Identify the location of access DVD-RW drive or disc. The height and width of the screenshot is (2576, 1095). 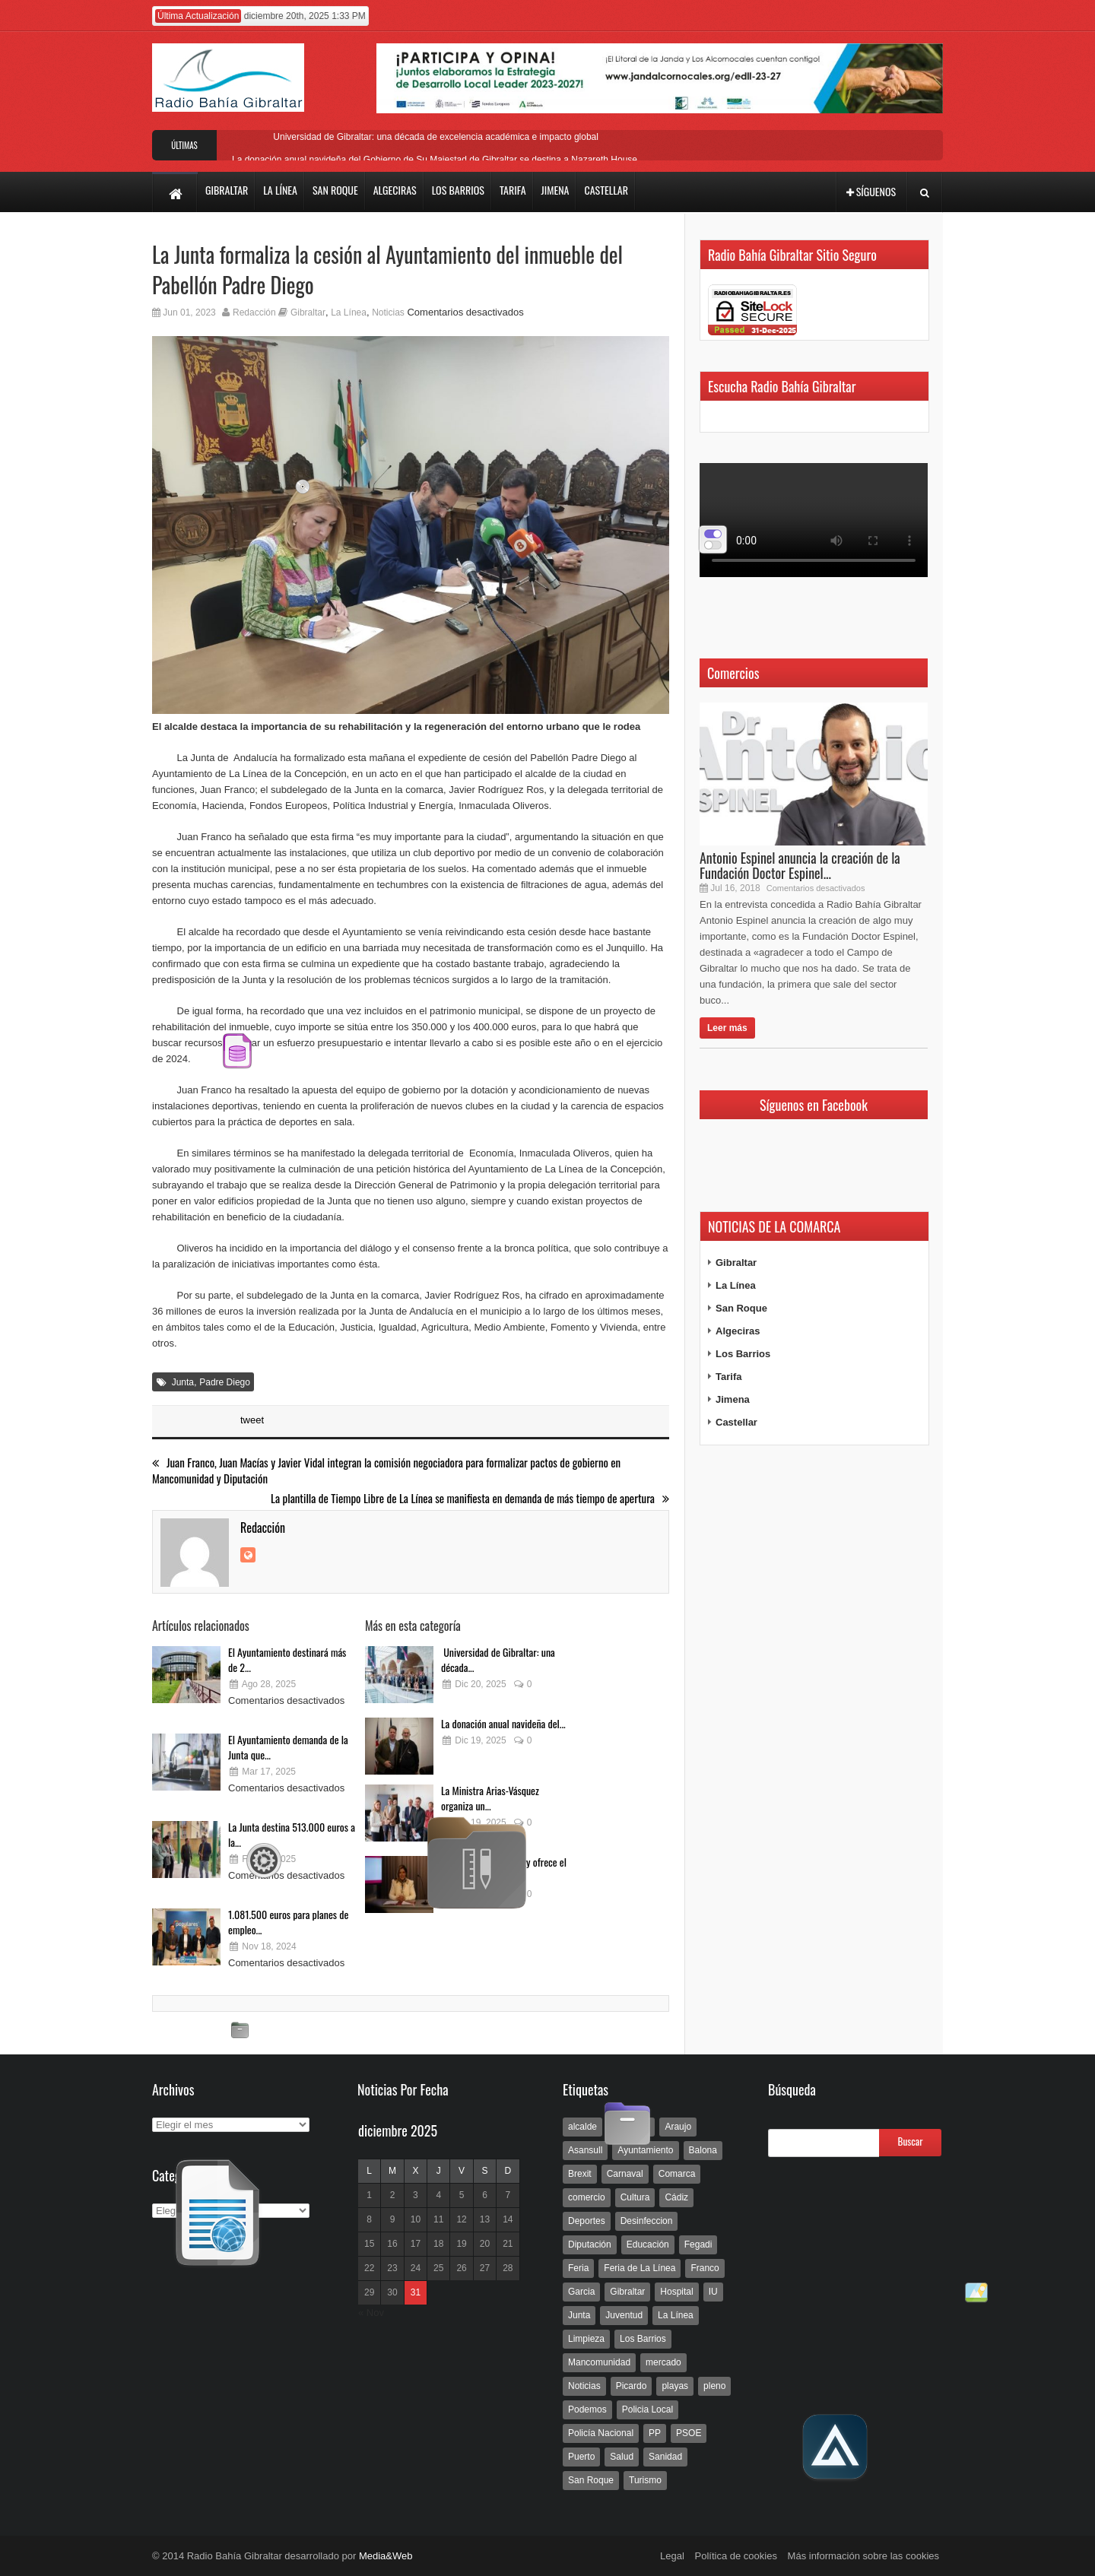
(303, 487).